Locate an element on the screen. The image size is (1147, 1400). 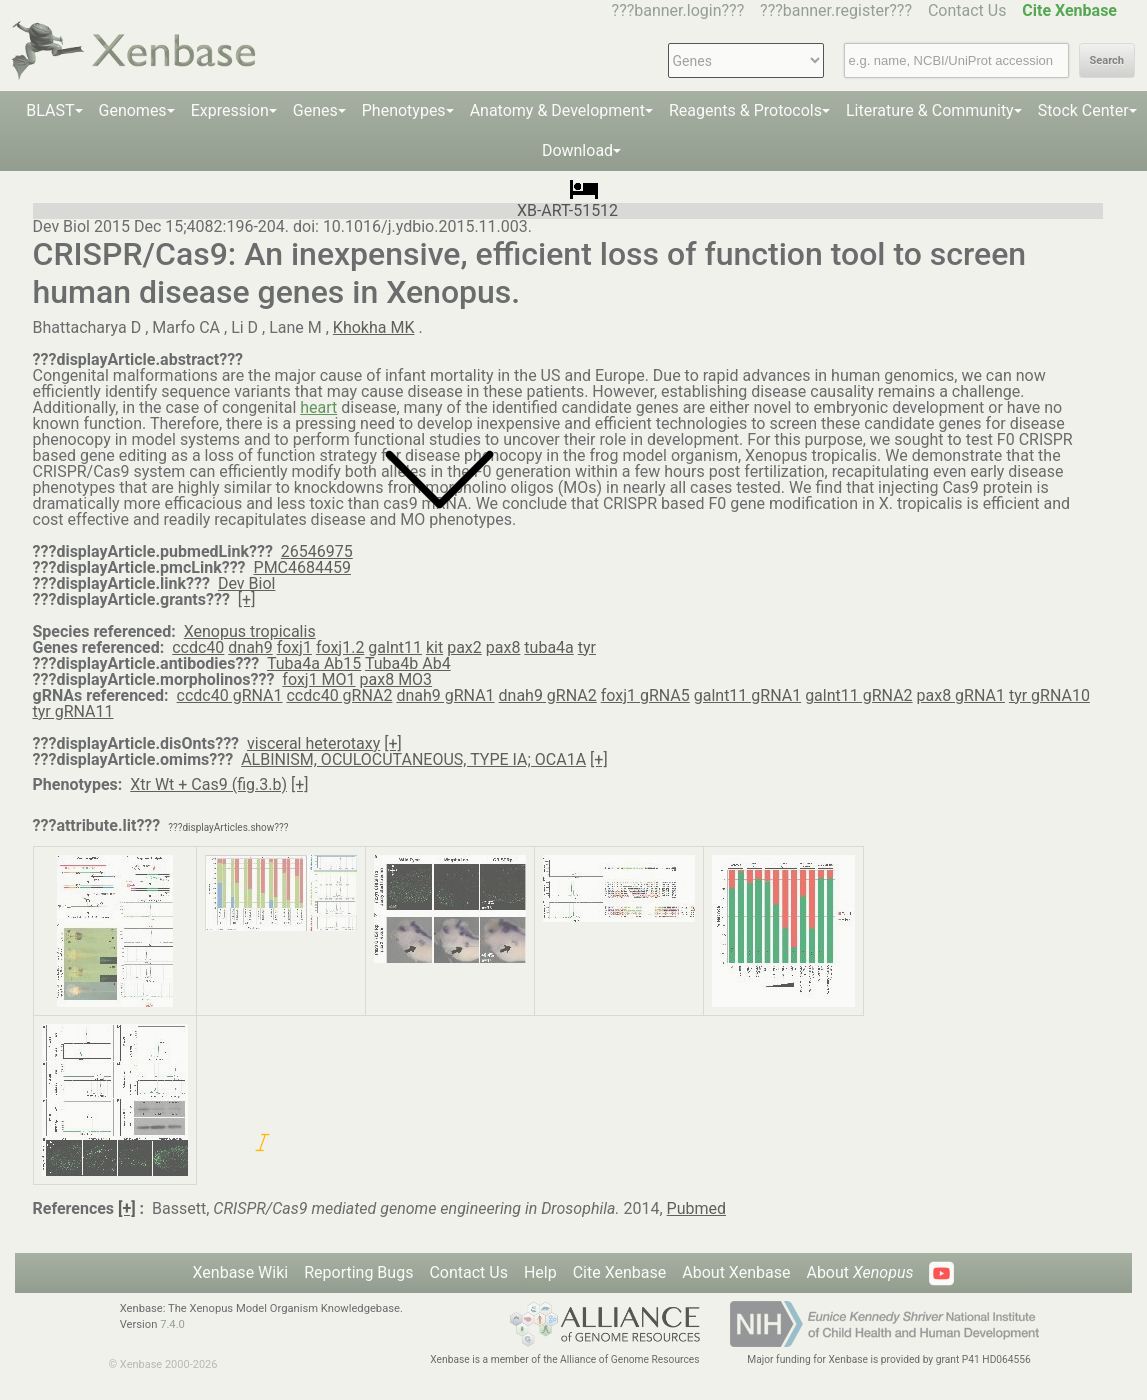
expand a dropdown menu is located at coordinates (439, 474).